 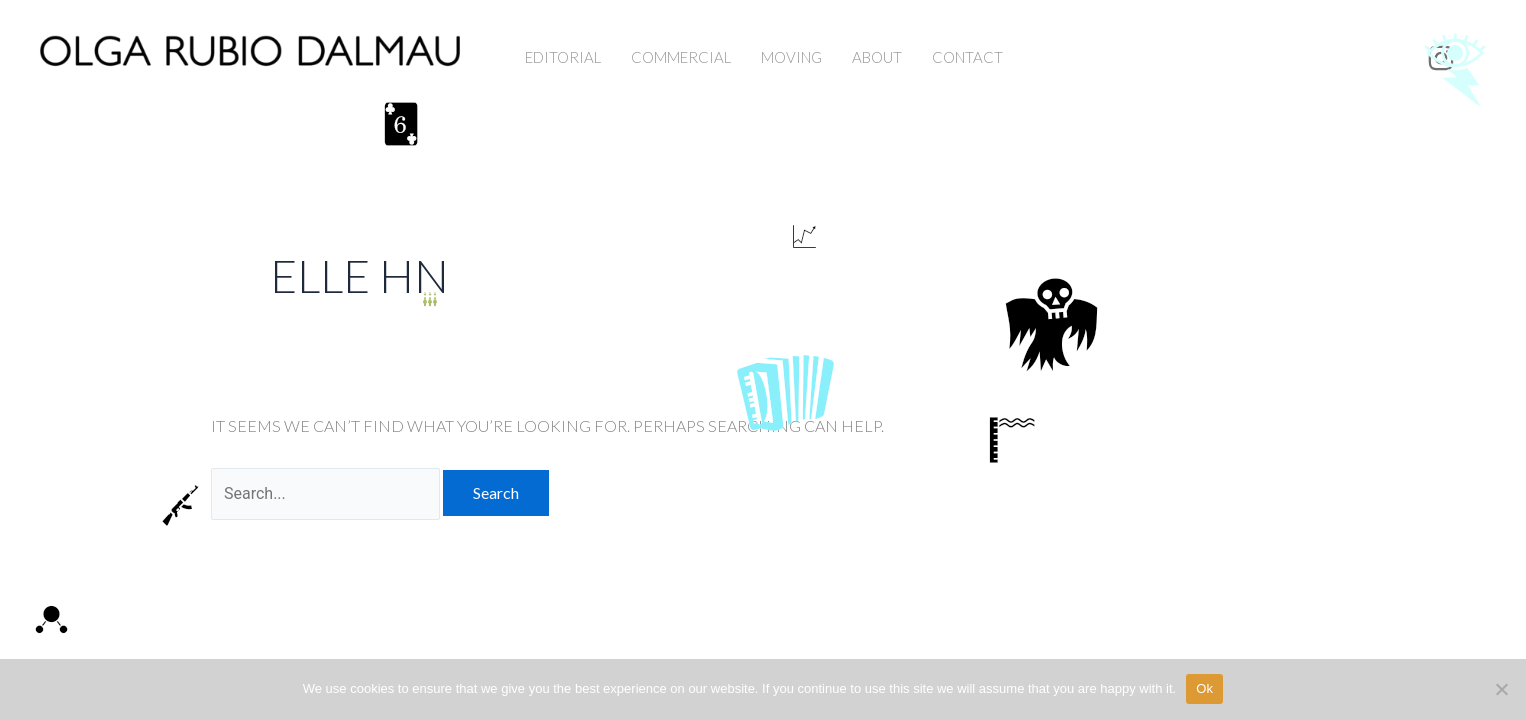 What do you see at coordinates (1052, 325) in the screenshot?
I see `indicates a haunted or spooky game element` at bounding box center [1052, 325].